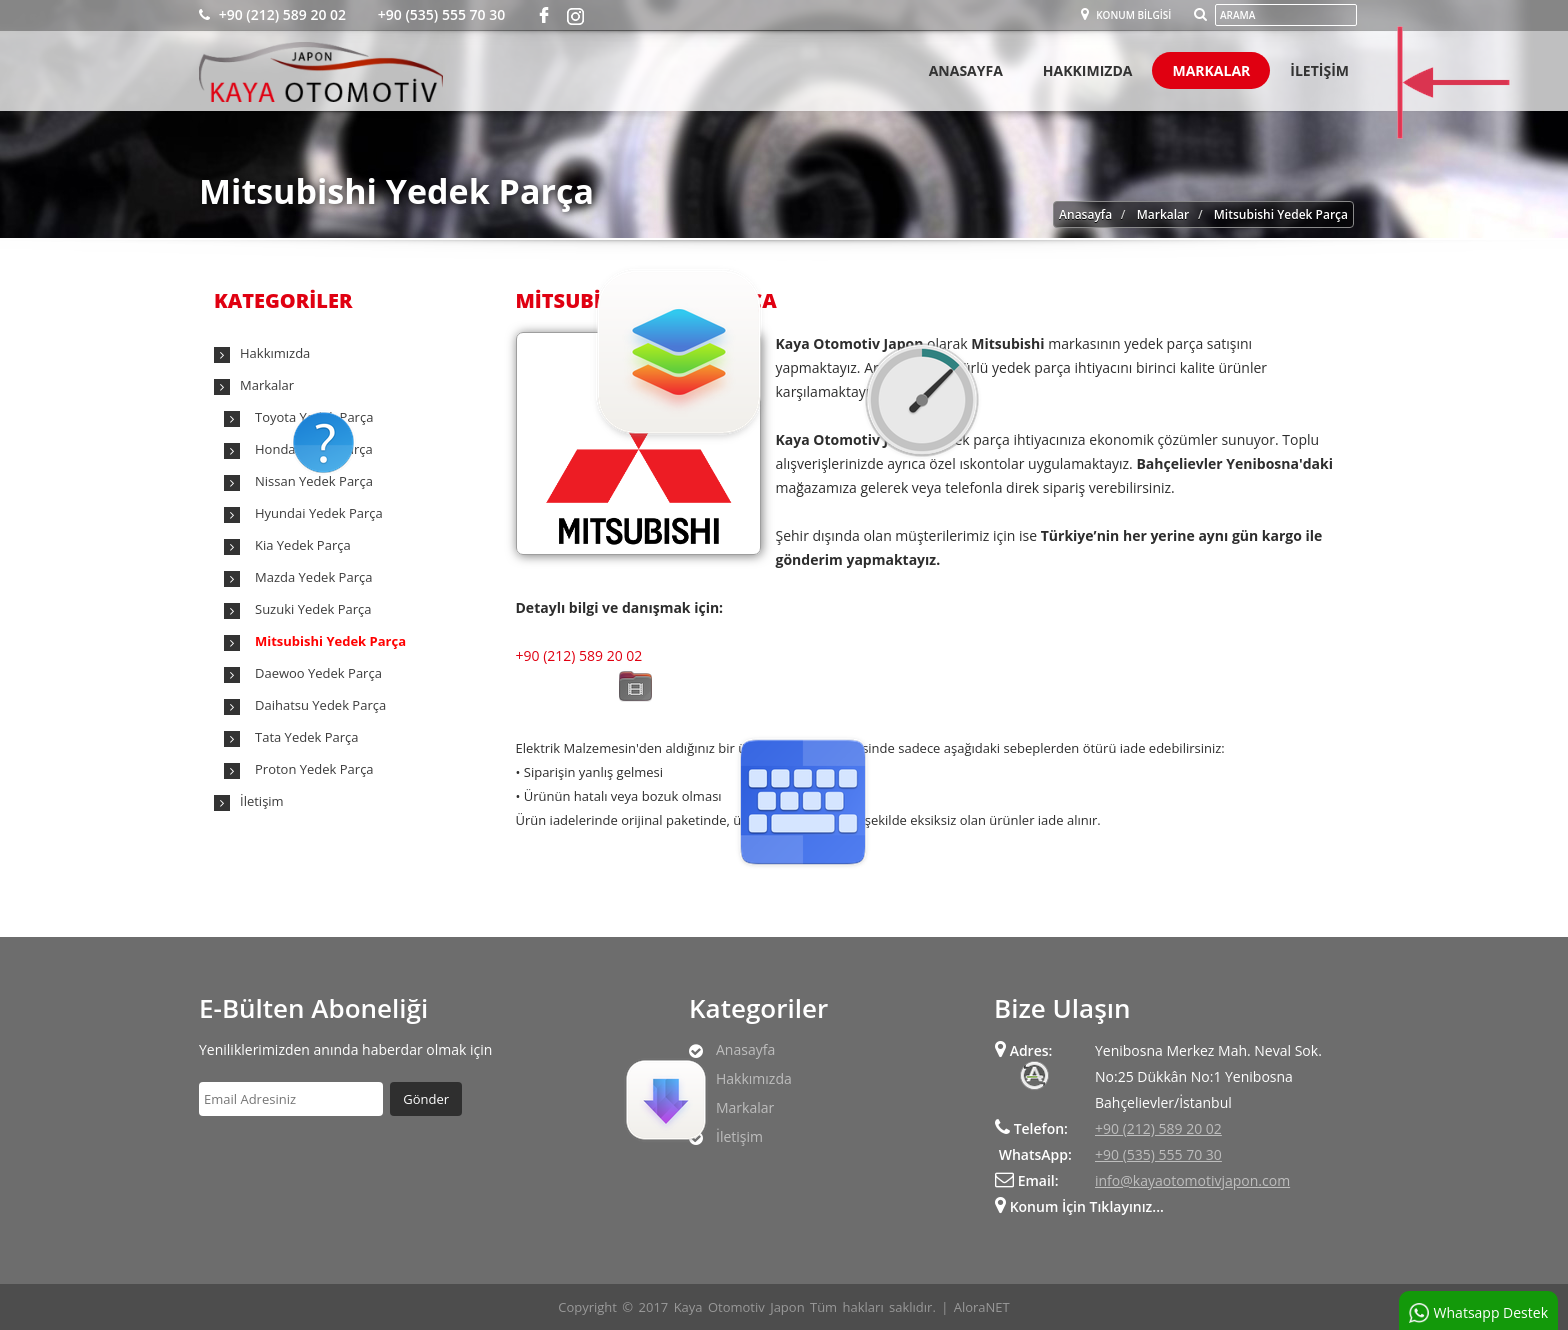 The image size is (1568, 1330). What do you see at coordinates (922, 400) in the screenshot?
I see `open system profiler to analyze performance` at bounding box center [922, 400].